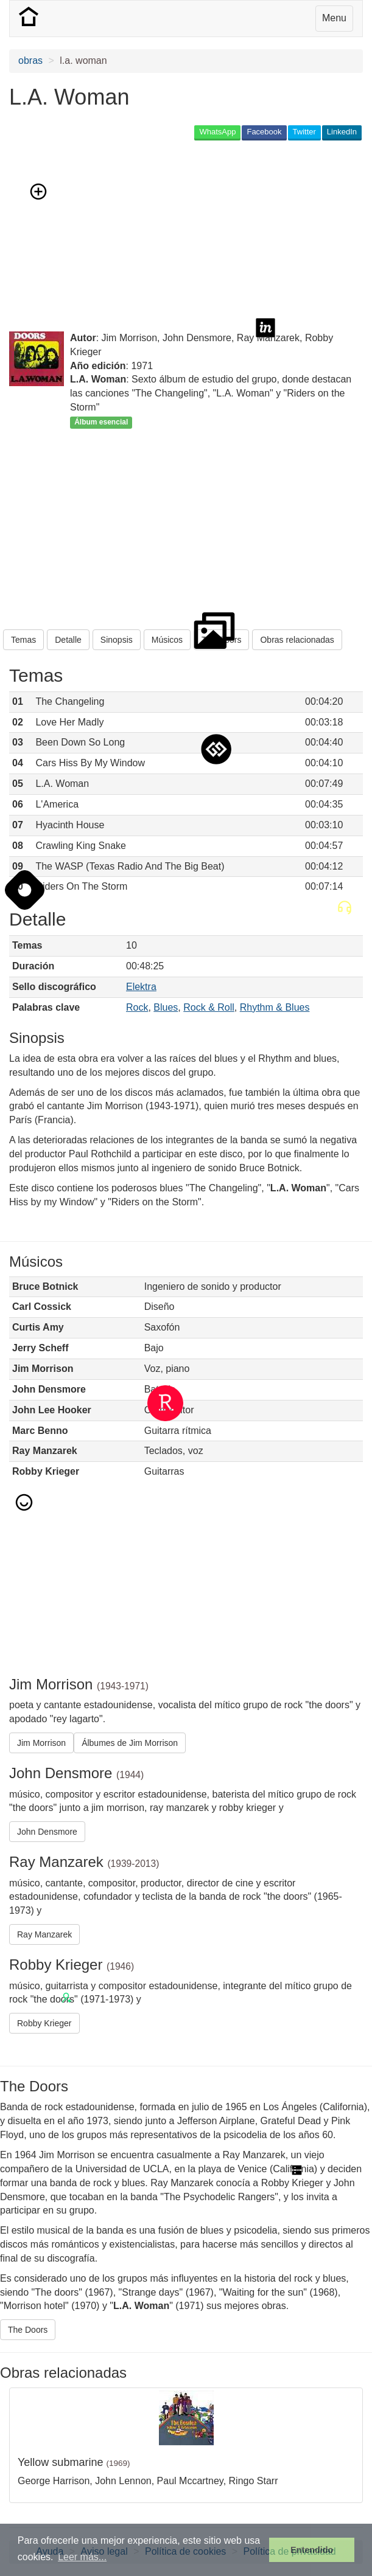  I want to click on view multiple images or photo gallery, so click(214, 631).